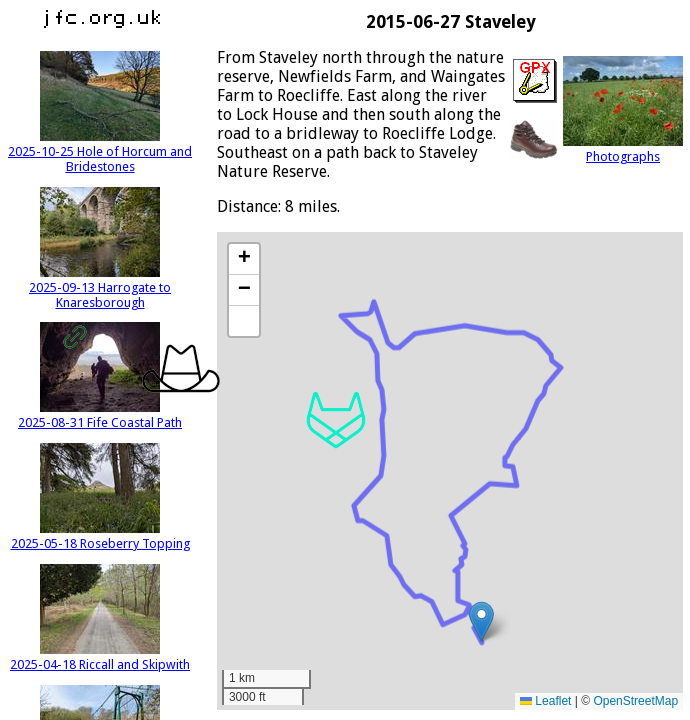  I want to click on copy link to clipboard, so click(75, 337).